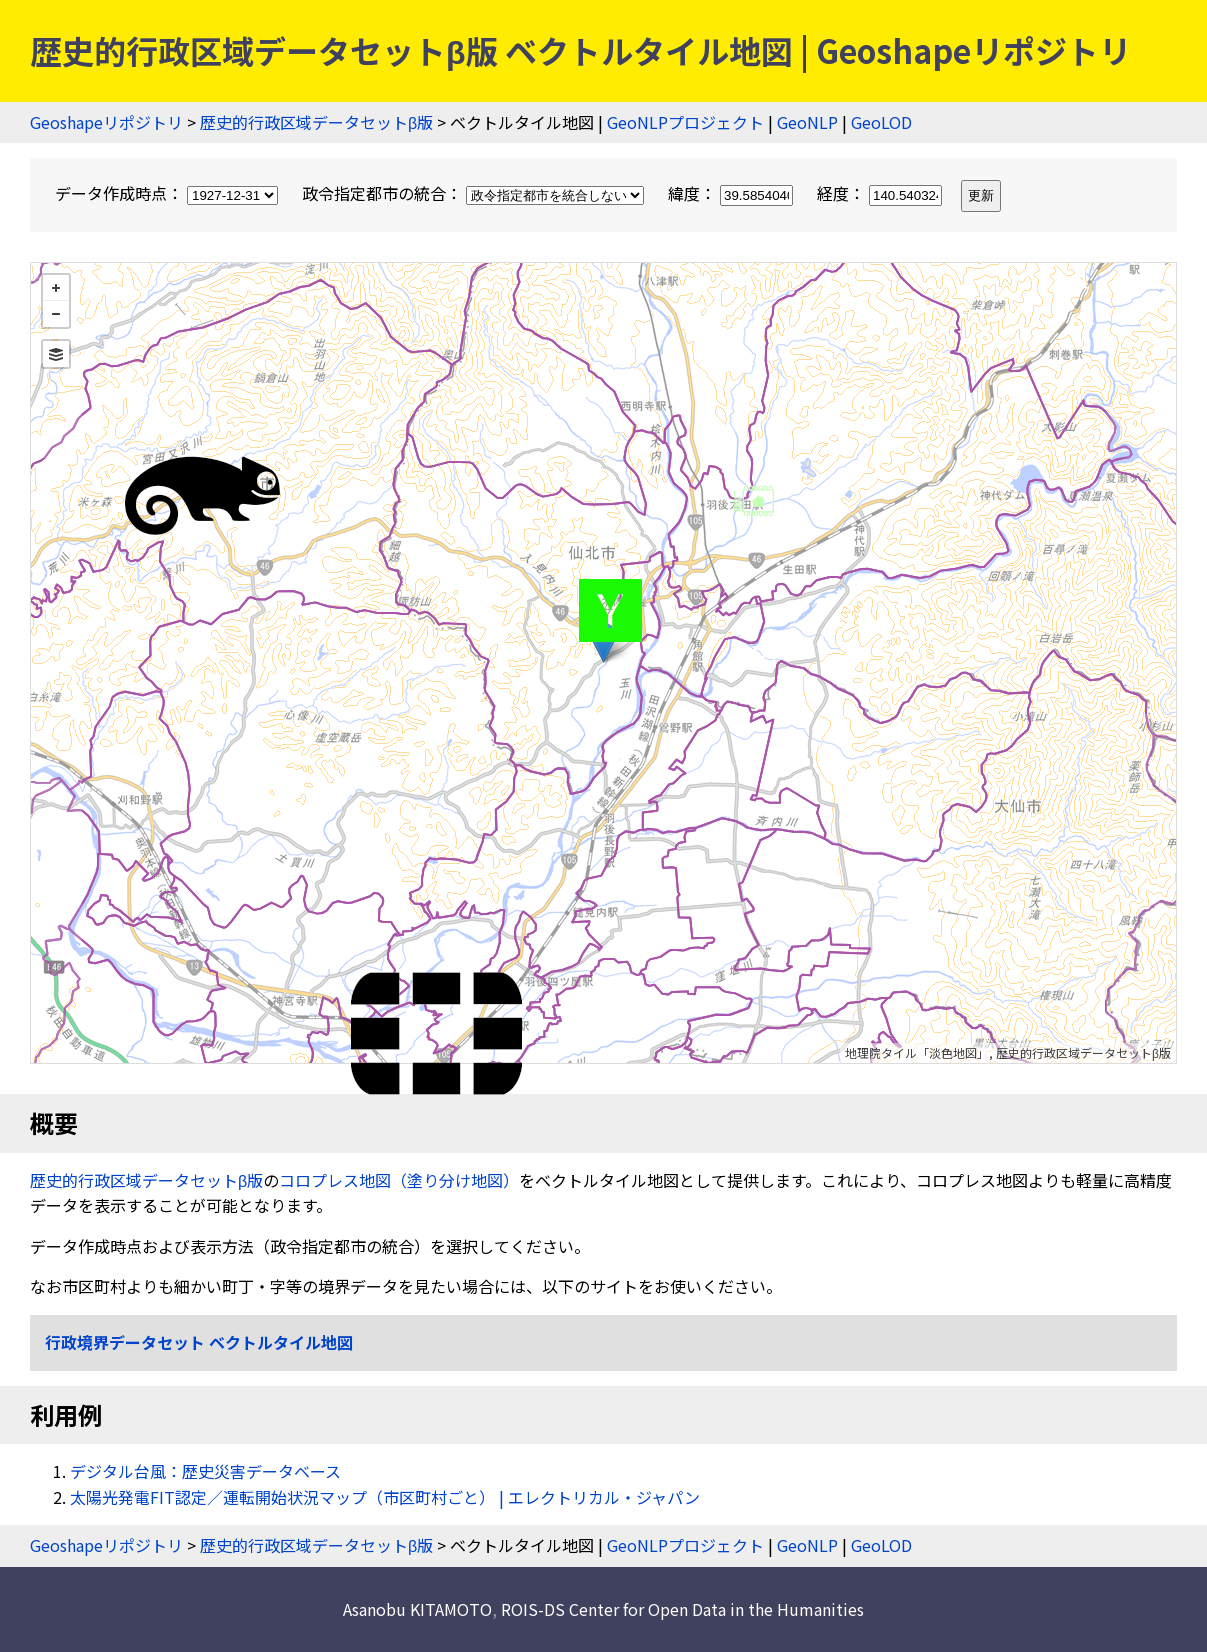 This screenshot has height=1652, width=1207. What do you see at coordinates (754, 501) in the screenshot?
I see `open esphome home automation settings` at bounding box center [754, 501].